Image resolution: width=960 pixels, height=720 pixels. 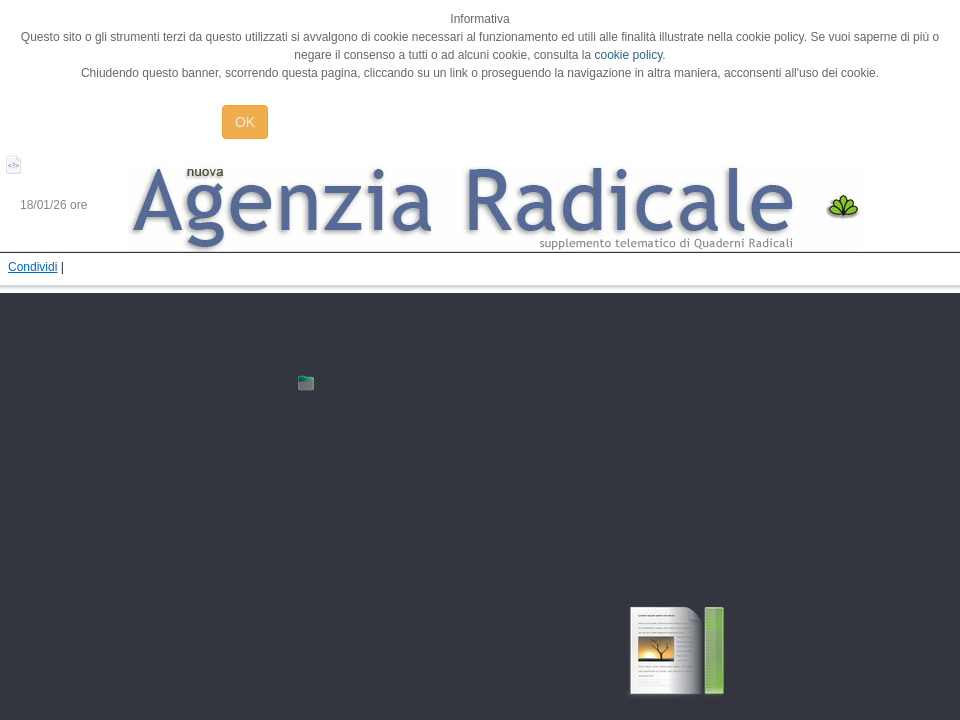 What do you see at coordinates (675, 650) in the screenshot?
I see `document template file type` at bounding box center [675, 650].